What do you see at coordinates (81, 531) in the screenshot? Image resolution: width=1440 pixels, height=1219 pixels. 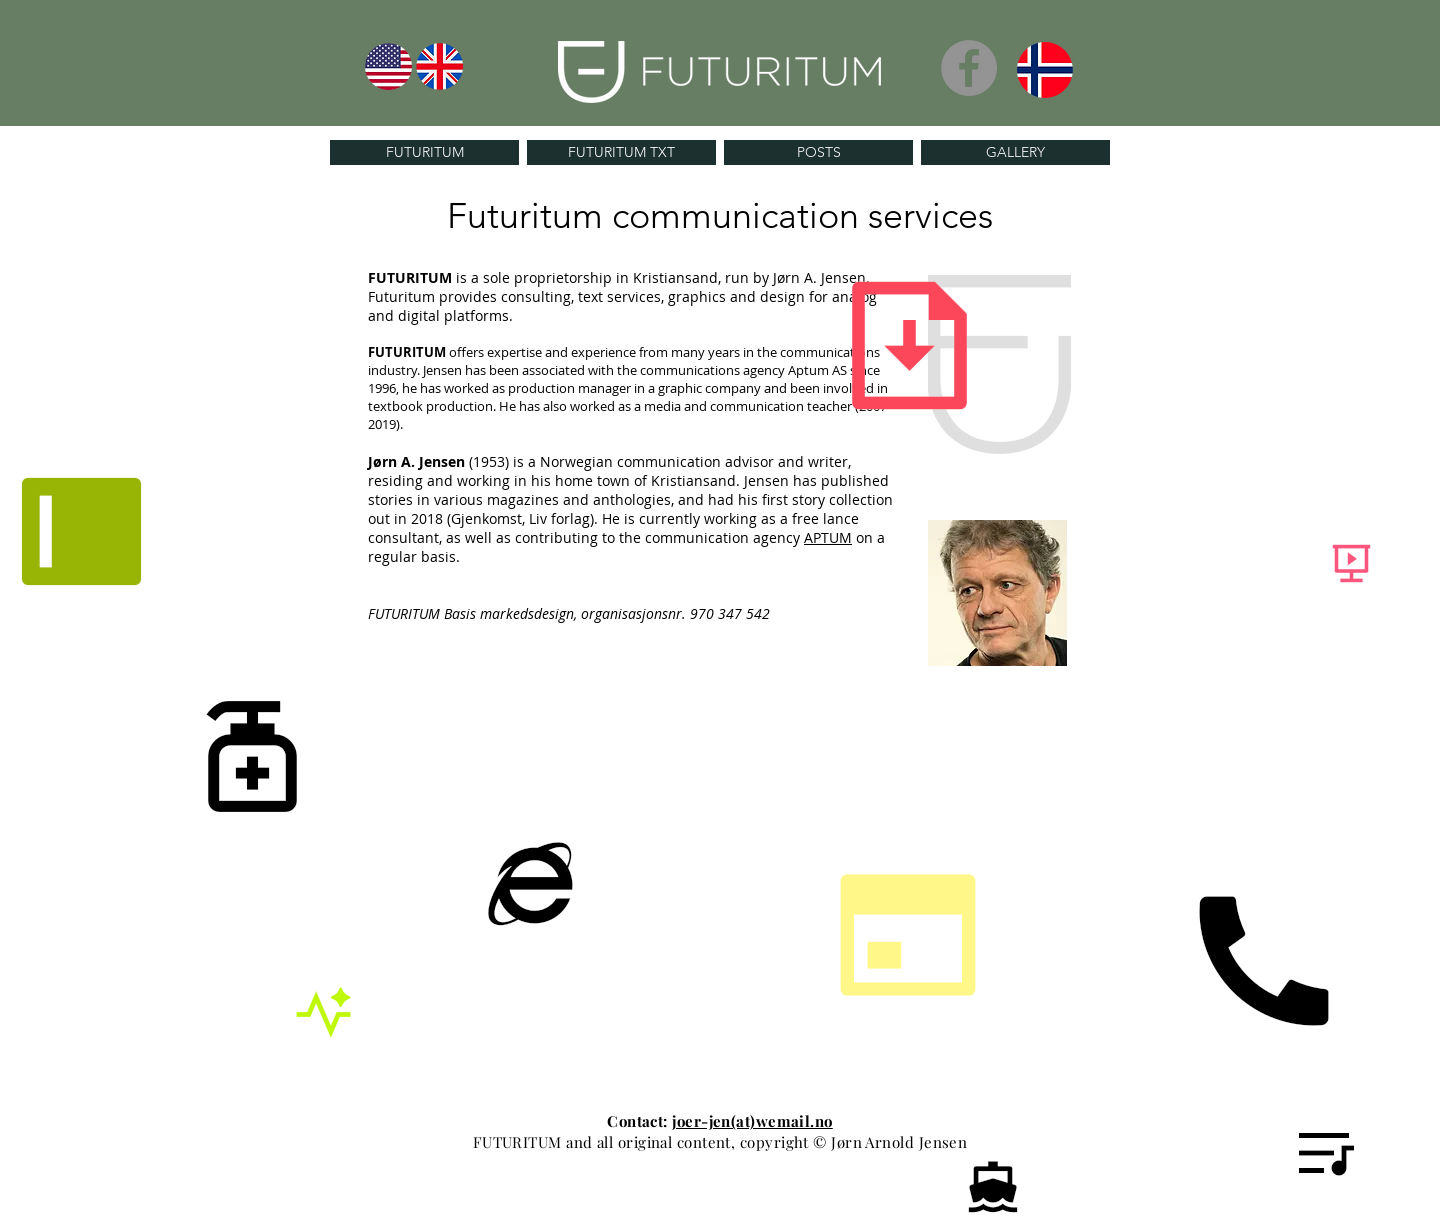 I see `toggle left sidebar panel` at bounding box center [81, 531].